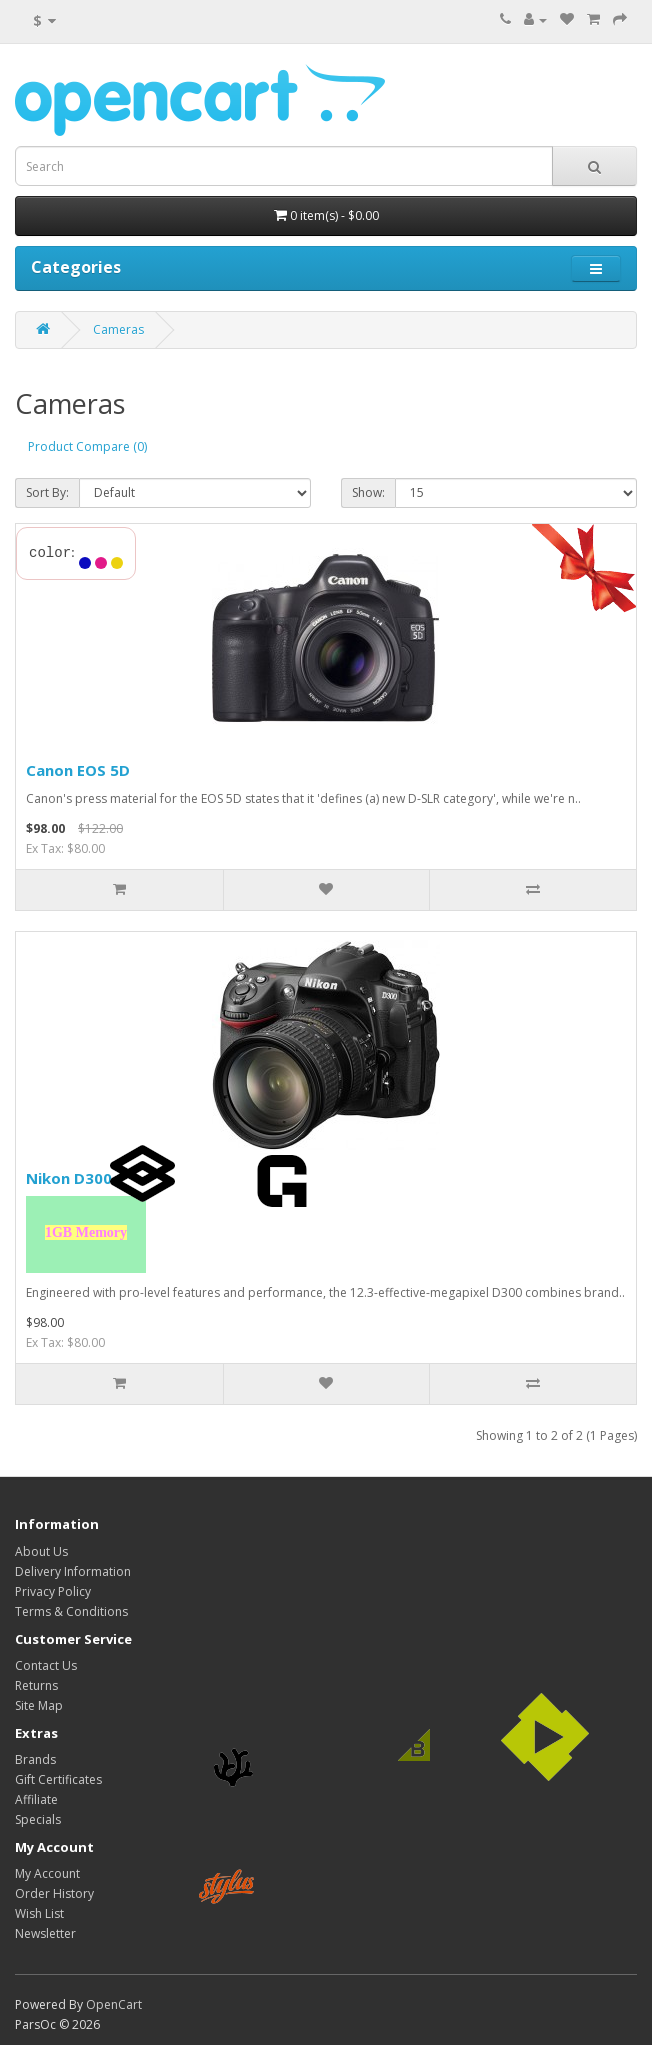 This screenshot has width=652, height=2045. Describe the element at coordinates (282, 1181) in the screenshot. I see `Grid.ai company logo` at that location.